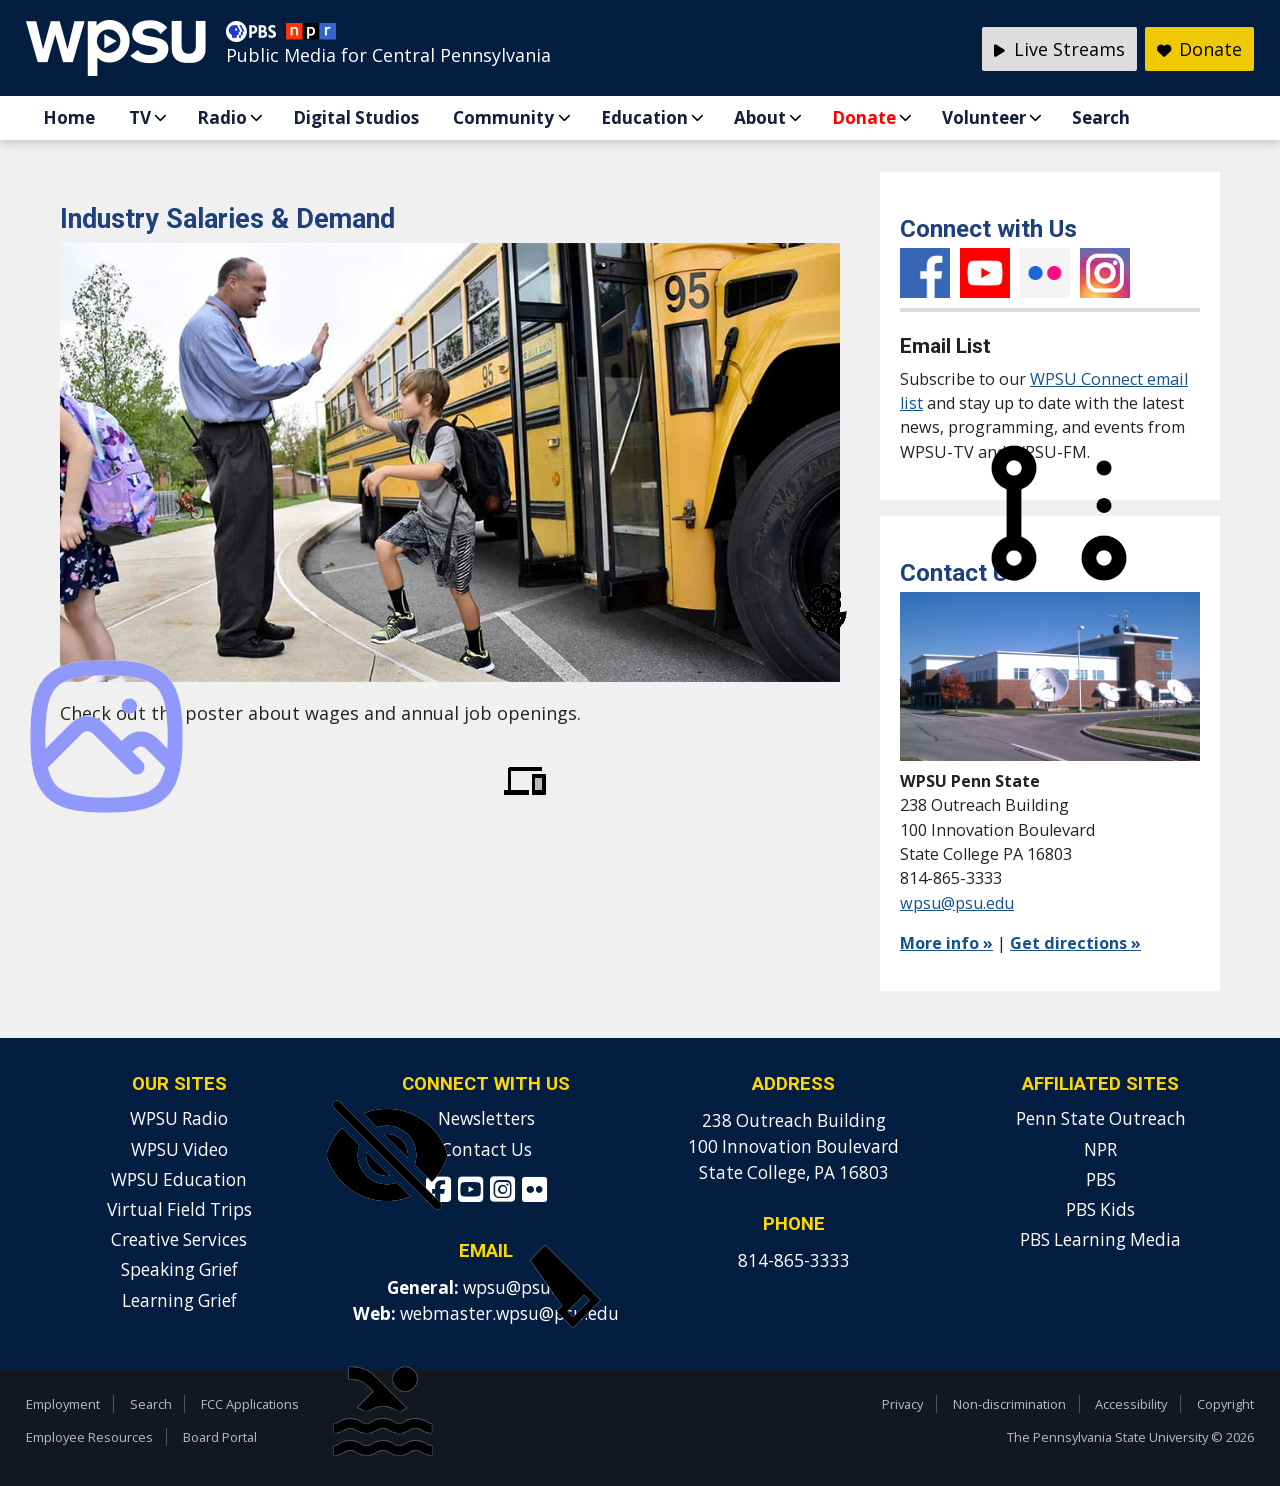  Describe the element at coordinates (525, 781) in the screenshot. I see `connect your phone to another device` at that location.